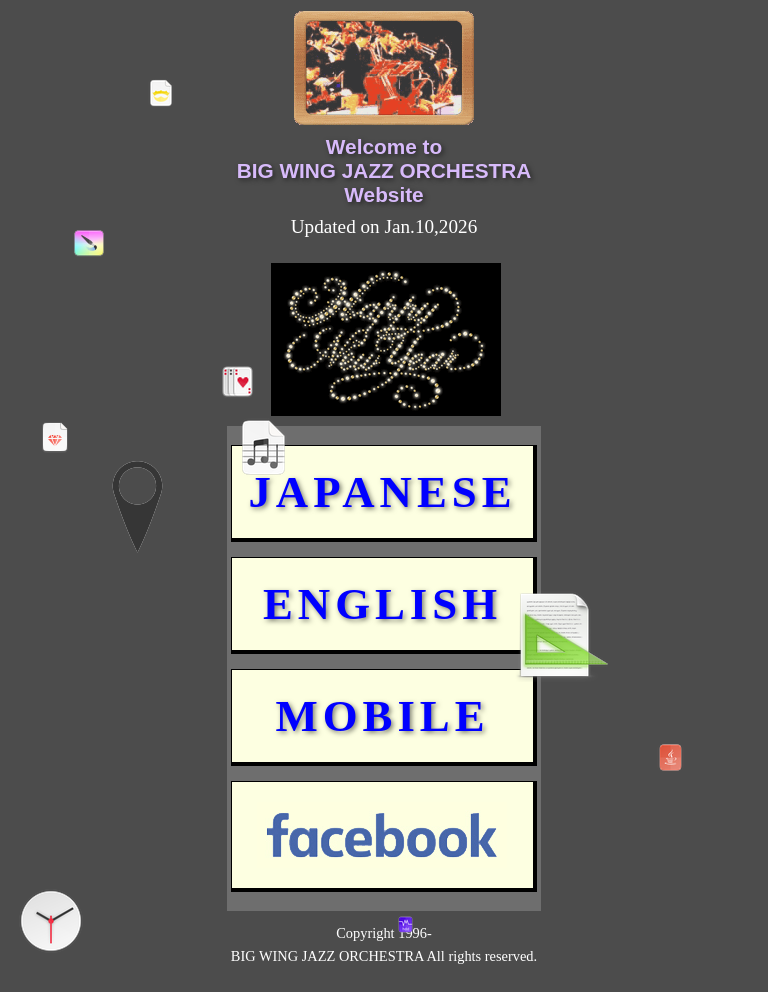 Image resolution: width=768 pixels, height=992 pixels. I want to click on ruby programming language source file, so click(55, 437).